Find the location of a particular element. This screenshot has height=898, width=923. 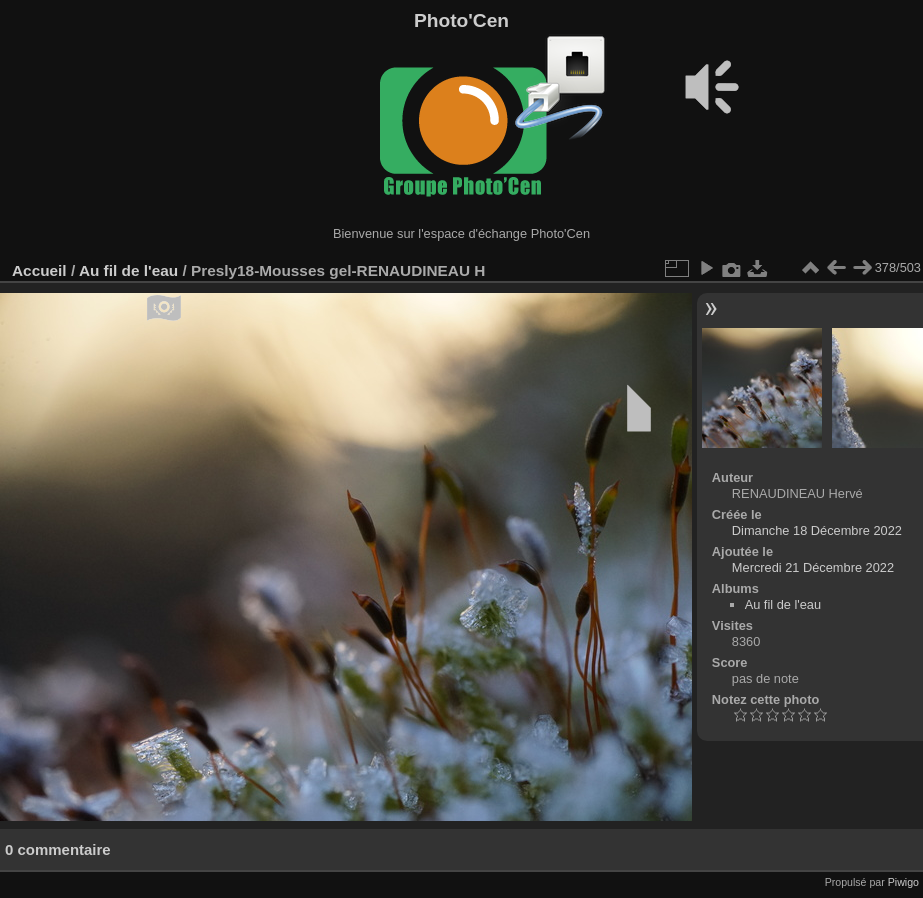

configure language and region settings is located at coordinates (165, 308).